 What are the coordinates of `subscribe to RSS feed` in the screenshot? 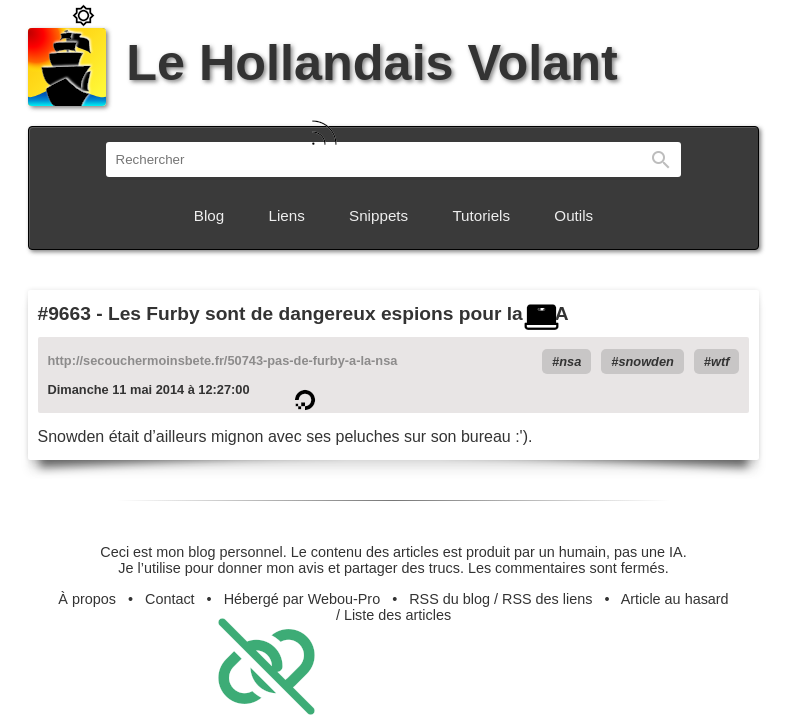 It's located at (322, 134).